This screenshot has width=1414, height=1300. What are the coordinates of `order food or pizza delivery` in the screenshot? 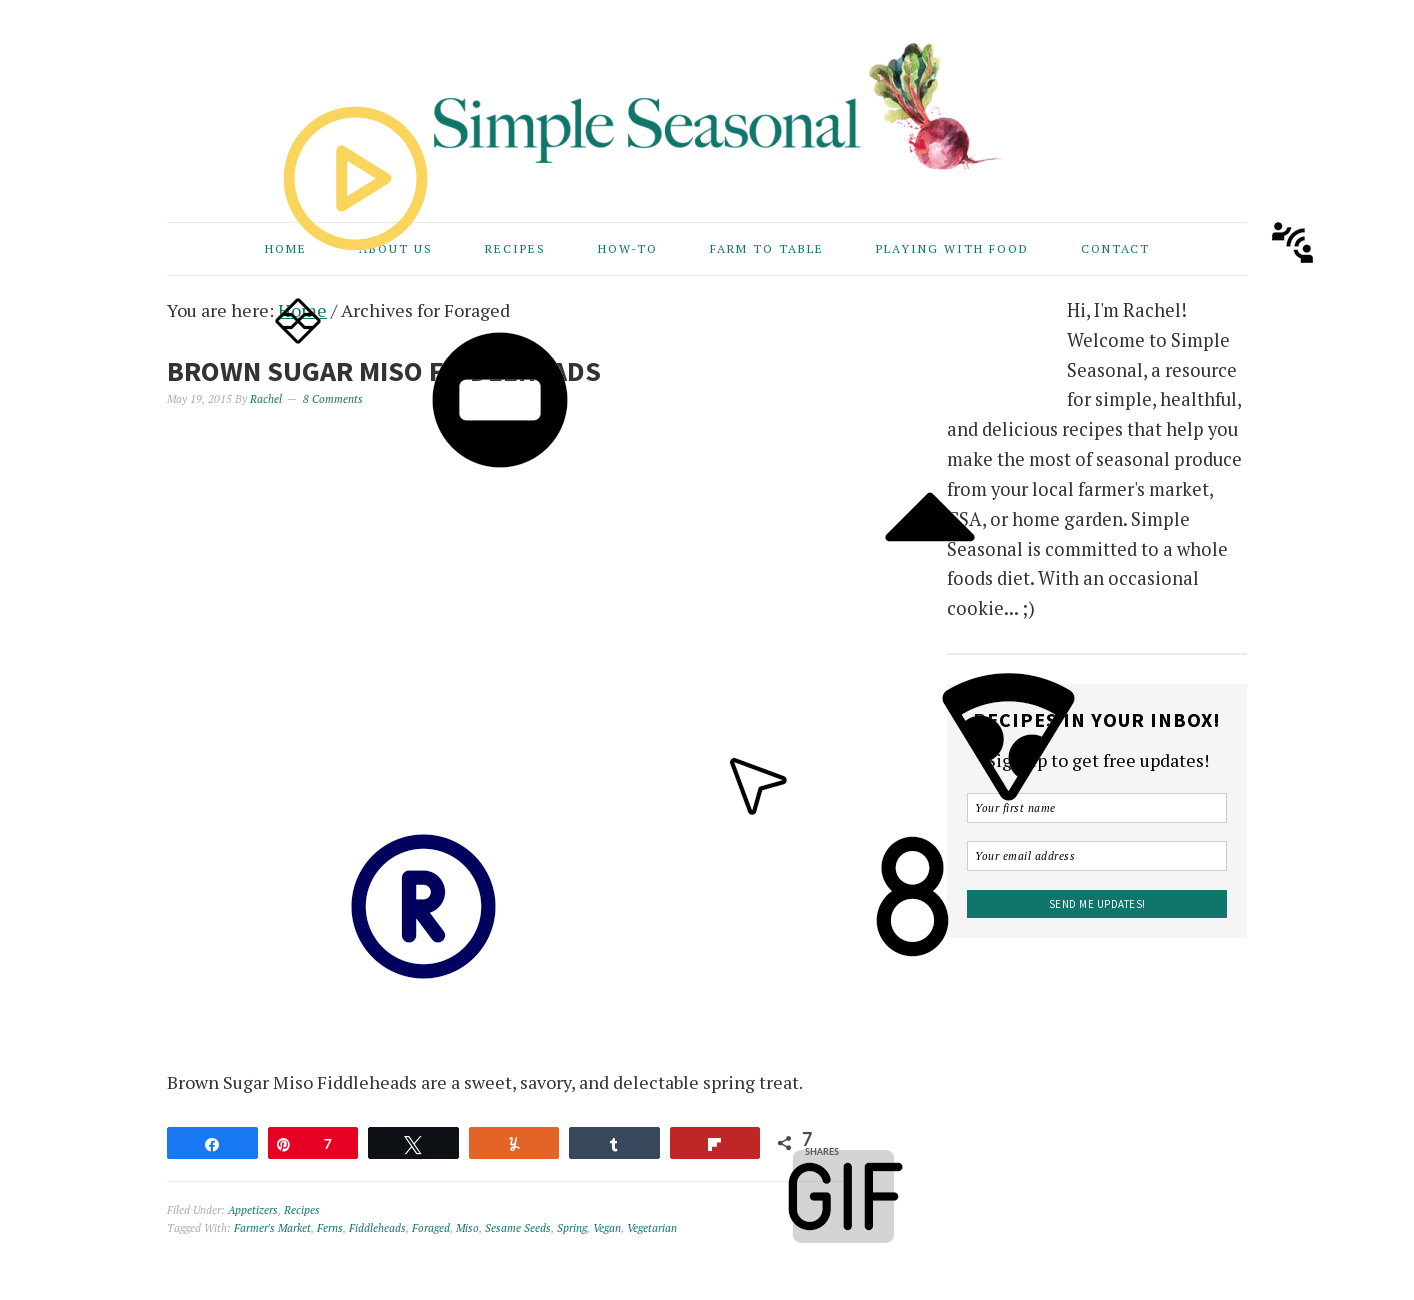 It's located at (1008, 734).